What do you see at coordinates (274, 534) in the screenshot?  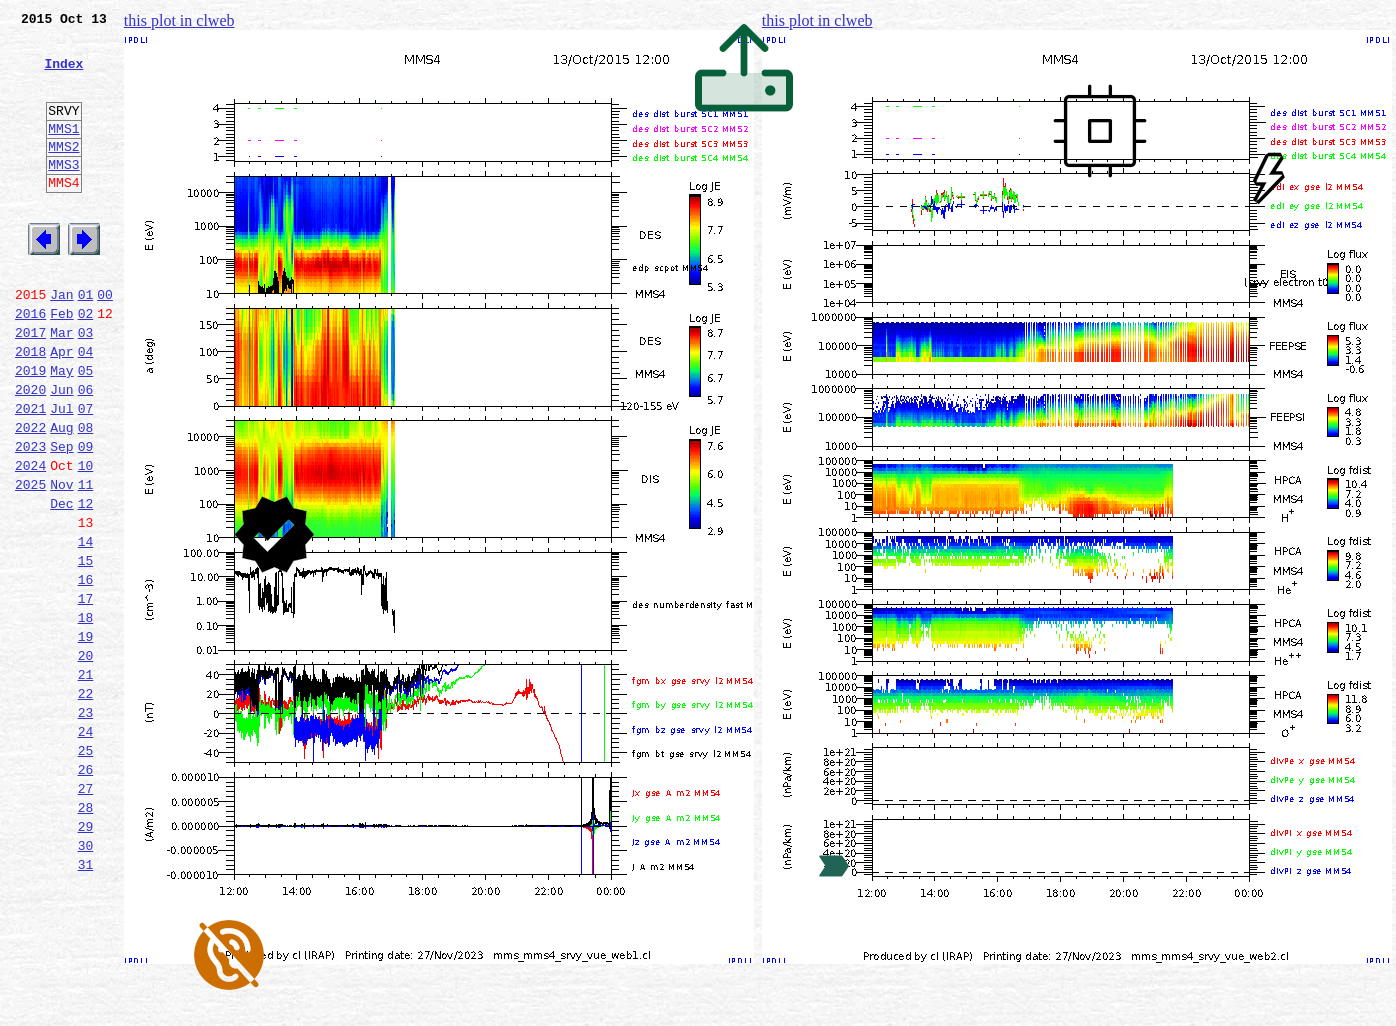 I see `indicates a verified account or identity` at bounding box center [274, 534].